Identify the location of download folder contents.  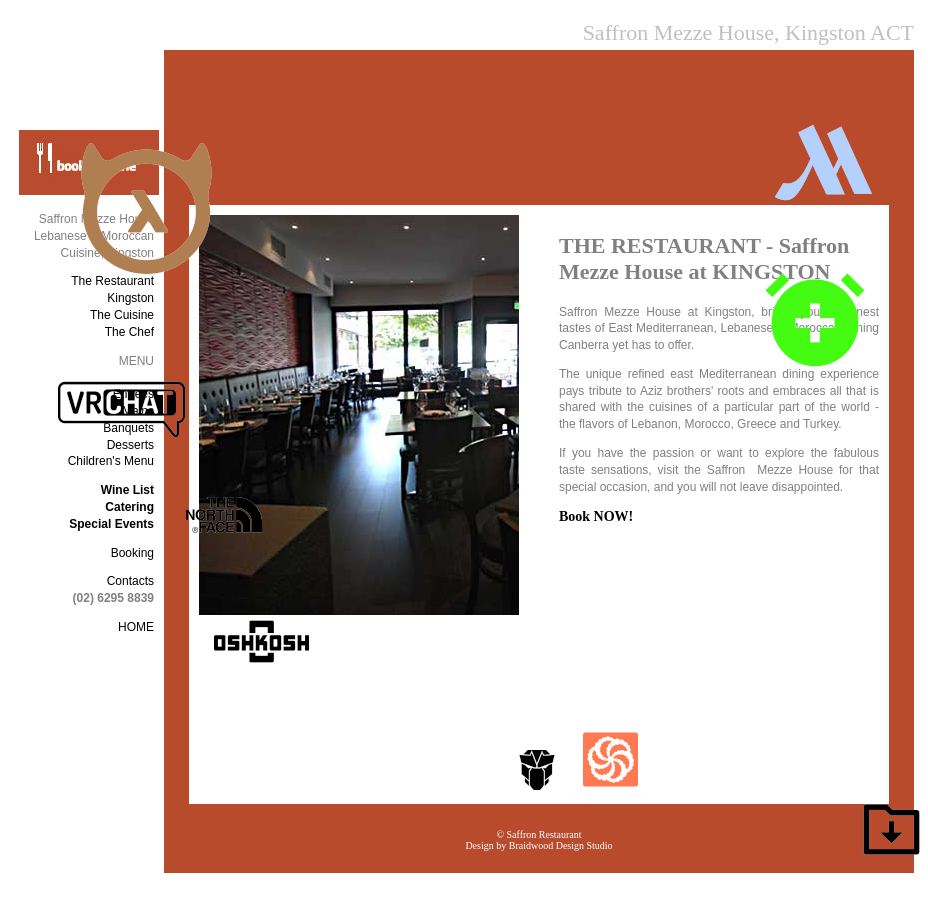
(891, 829).